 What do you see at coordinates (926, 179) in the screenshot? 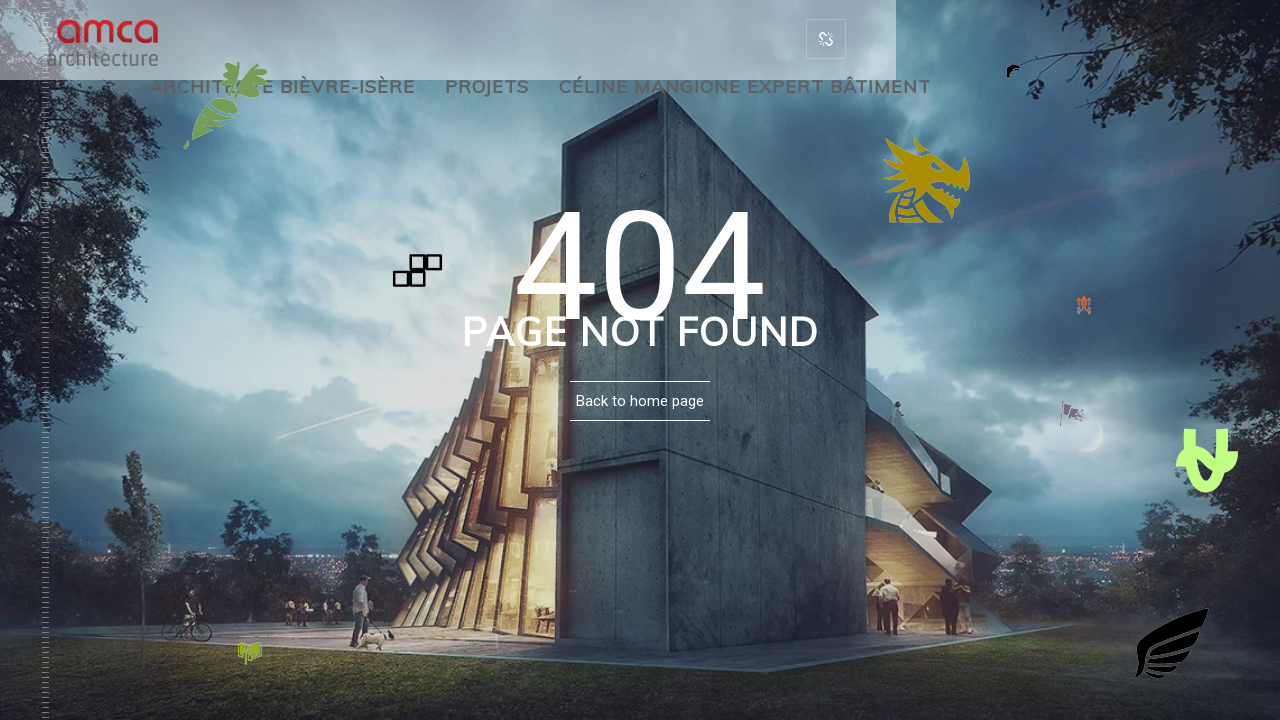
I see `access dragon or monster-related content` at bounding box center [926, 179].